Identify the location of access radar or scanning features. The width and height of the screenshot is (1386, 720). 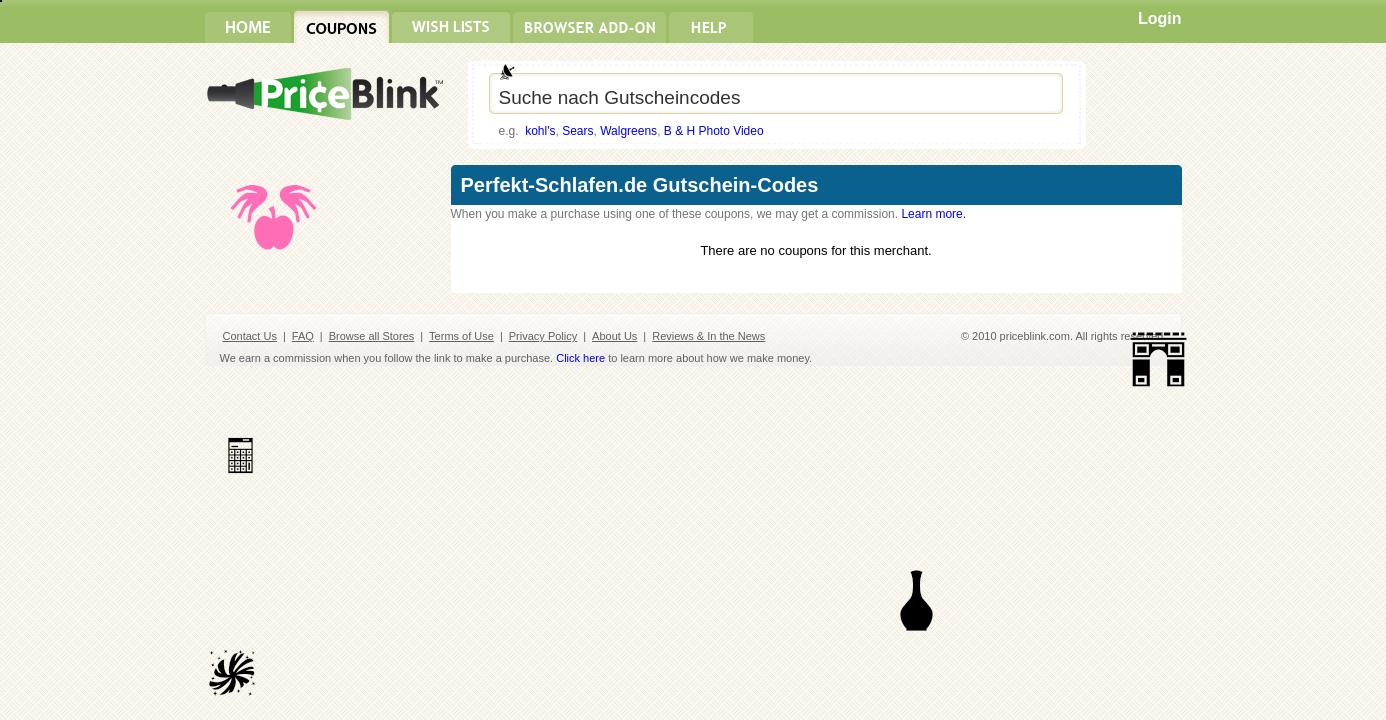
(506, 71).